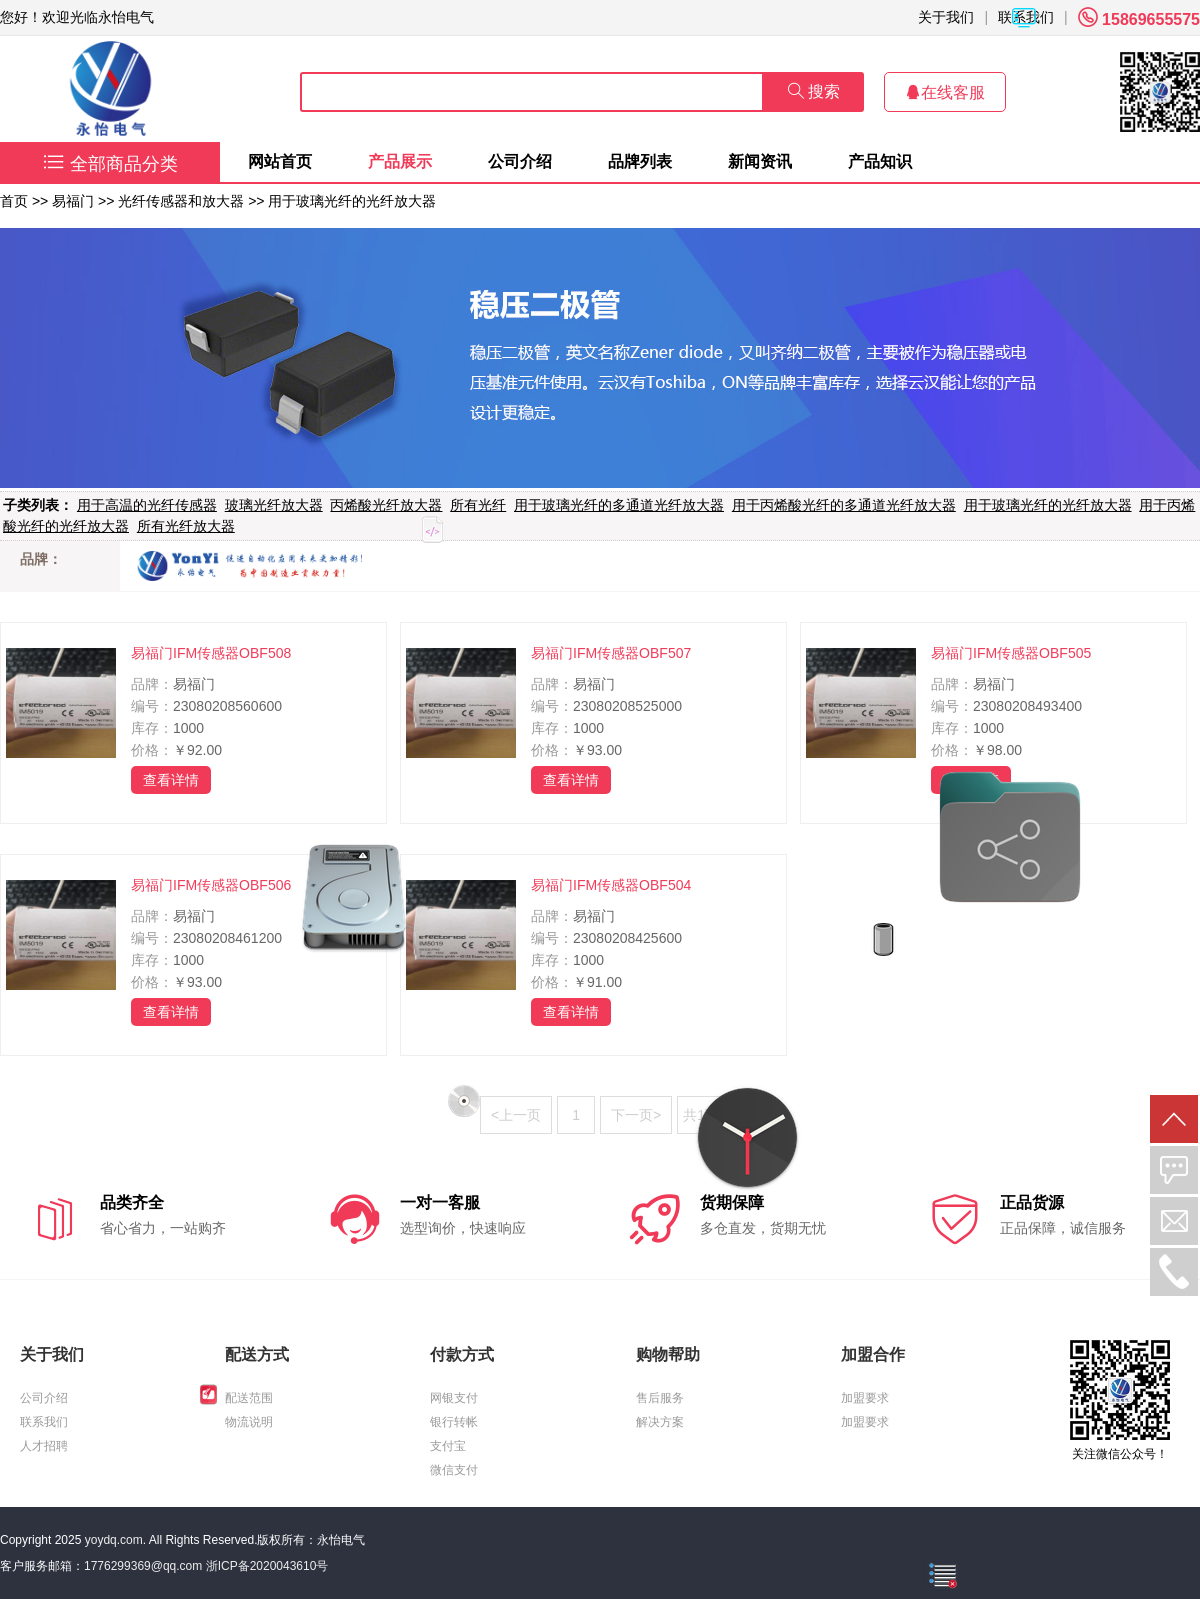  Describe the element at coordinates (208, 1394) in the screenshot. I see `an EPS vector image file` at that location.